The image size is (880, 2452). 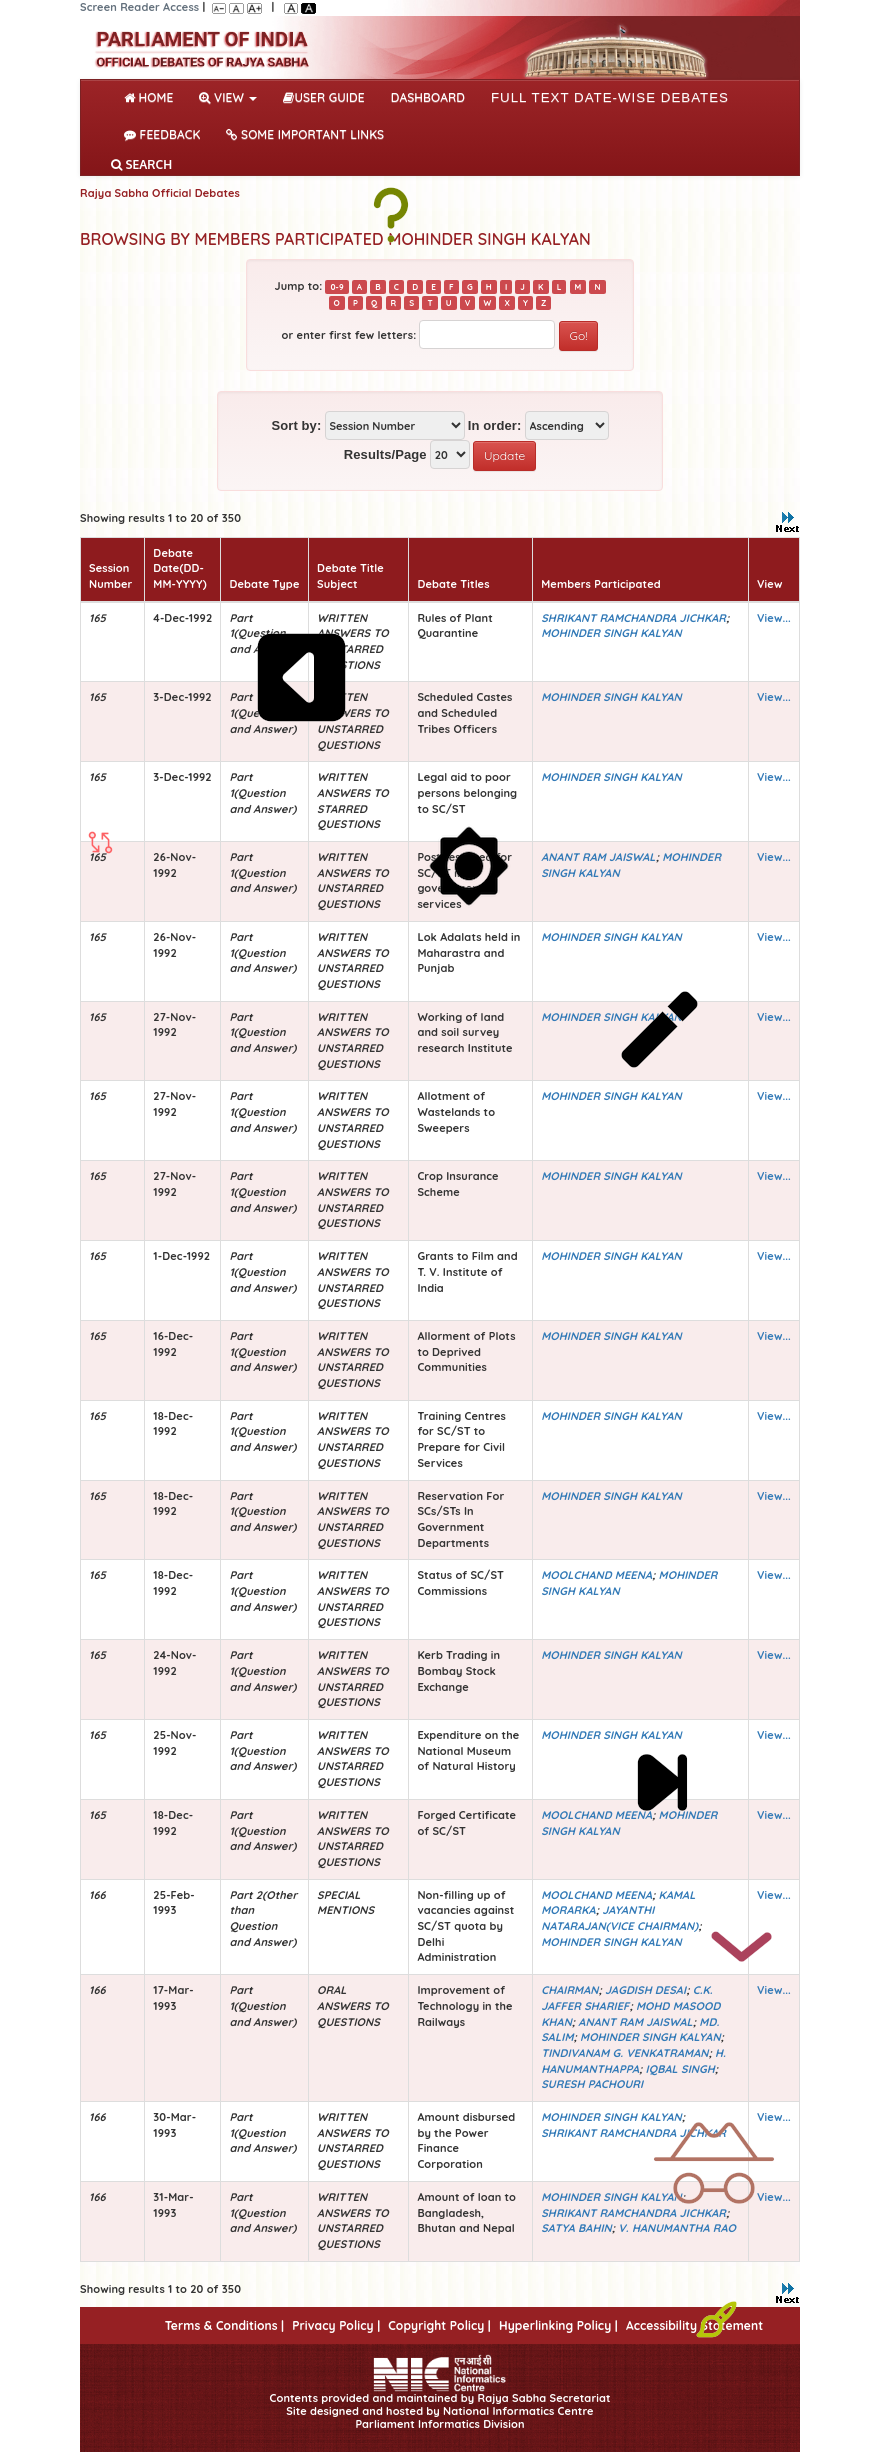 What do you see at coordinates (301, 677) in the screenshot?
I see `navigate to the previous item or screen` at bounding box center [301, 677].